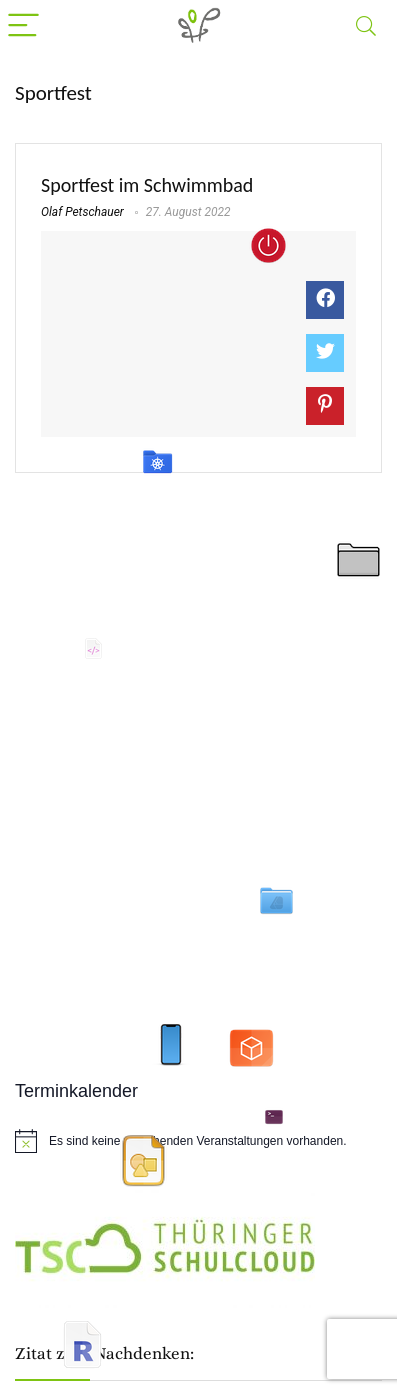 This screenshot has width=397, height=1393. Describe the element at coordinates (93, 648) in the screenshot. I see `an xml file type indicator` at that location.